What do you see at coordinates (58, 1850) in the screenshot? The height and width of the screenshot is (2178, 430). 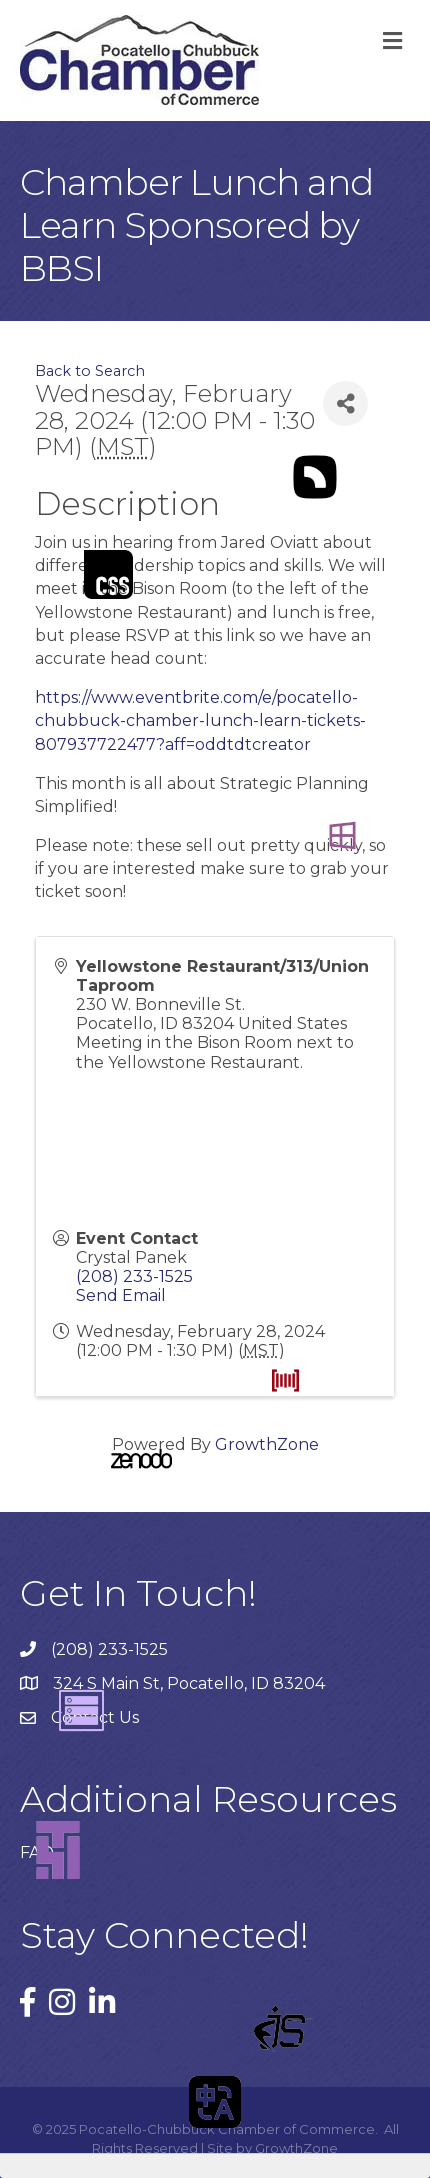 I see `open Google Cloud Composer console` at bounding box center [58, 1850].